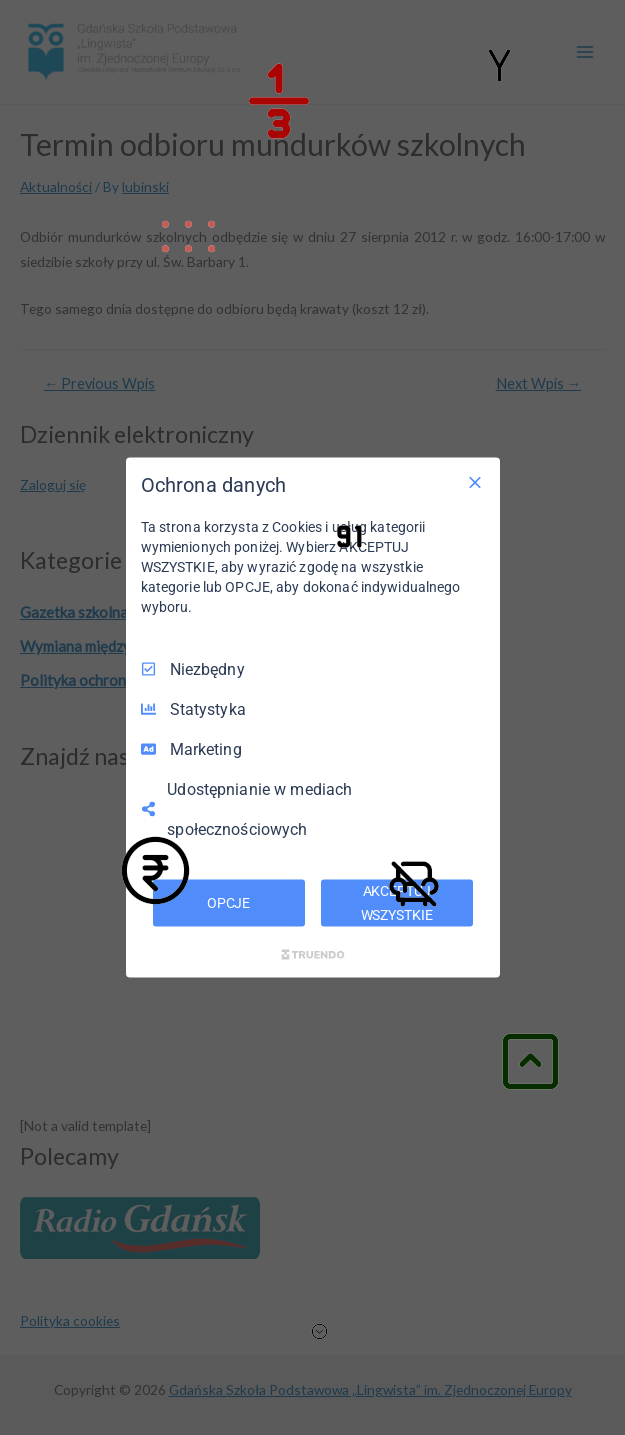 The height and width of the screenshot is (1435, 625). Describe the element at coordinates (414, 884) in the screenshot. I see `seating unavailable or disabled` at that location.